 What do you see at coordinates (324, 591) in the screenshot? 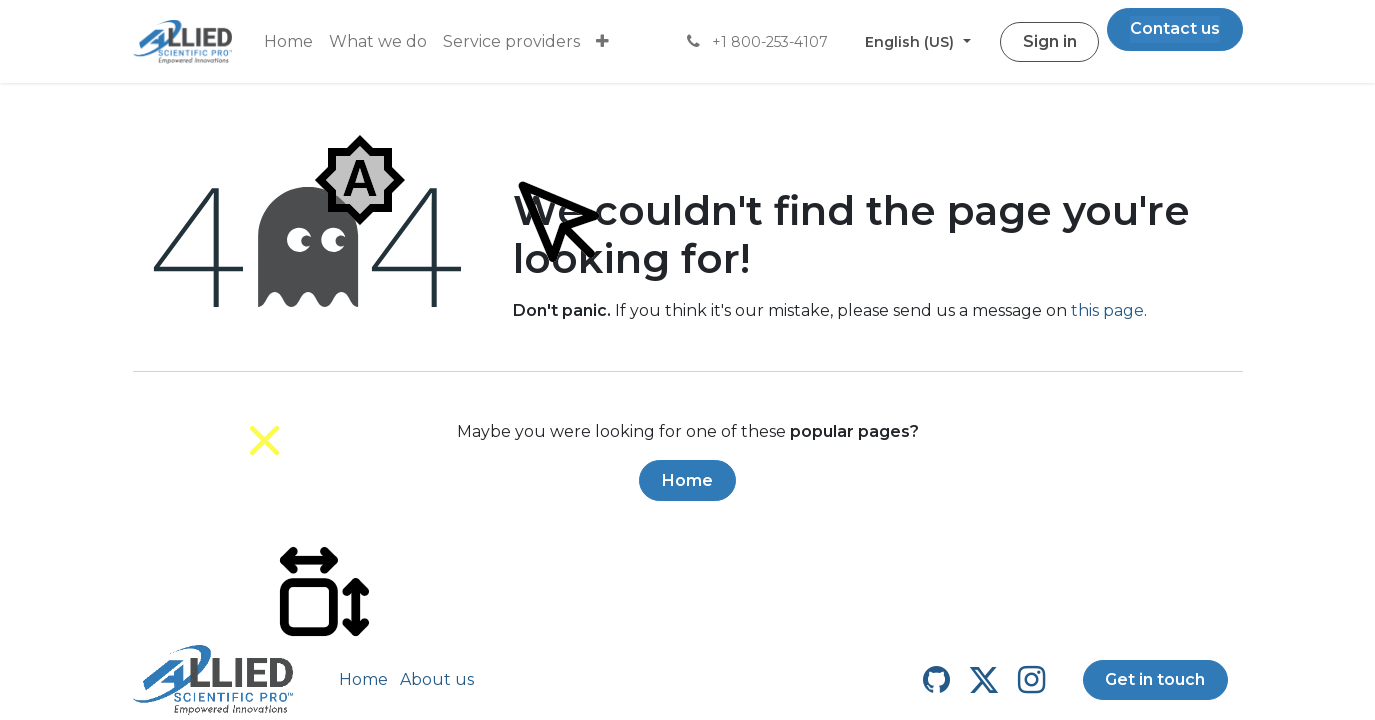
I see `adjust element dimensions` at bounding box center [324, 591].